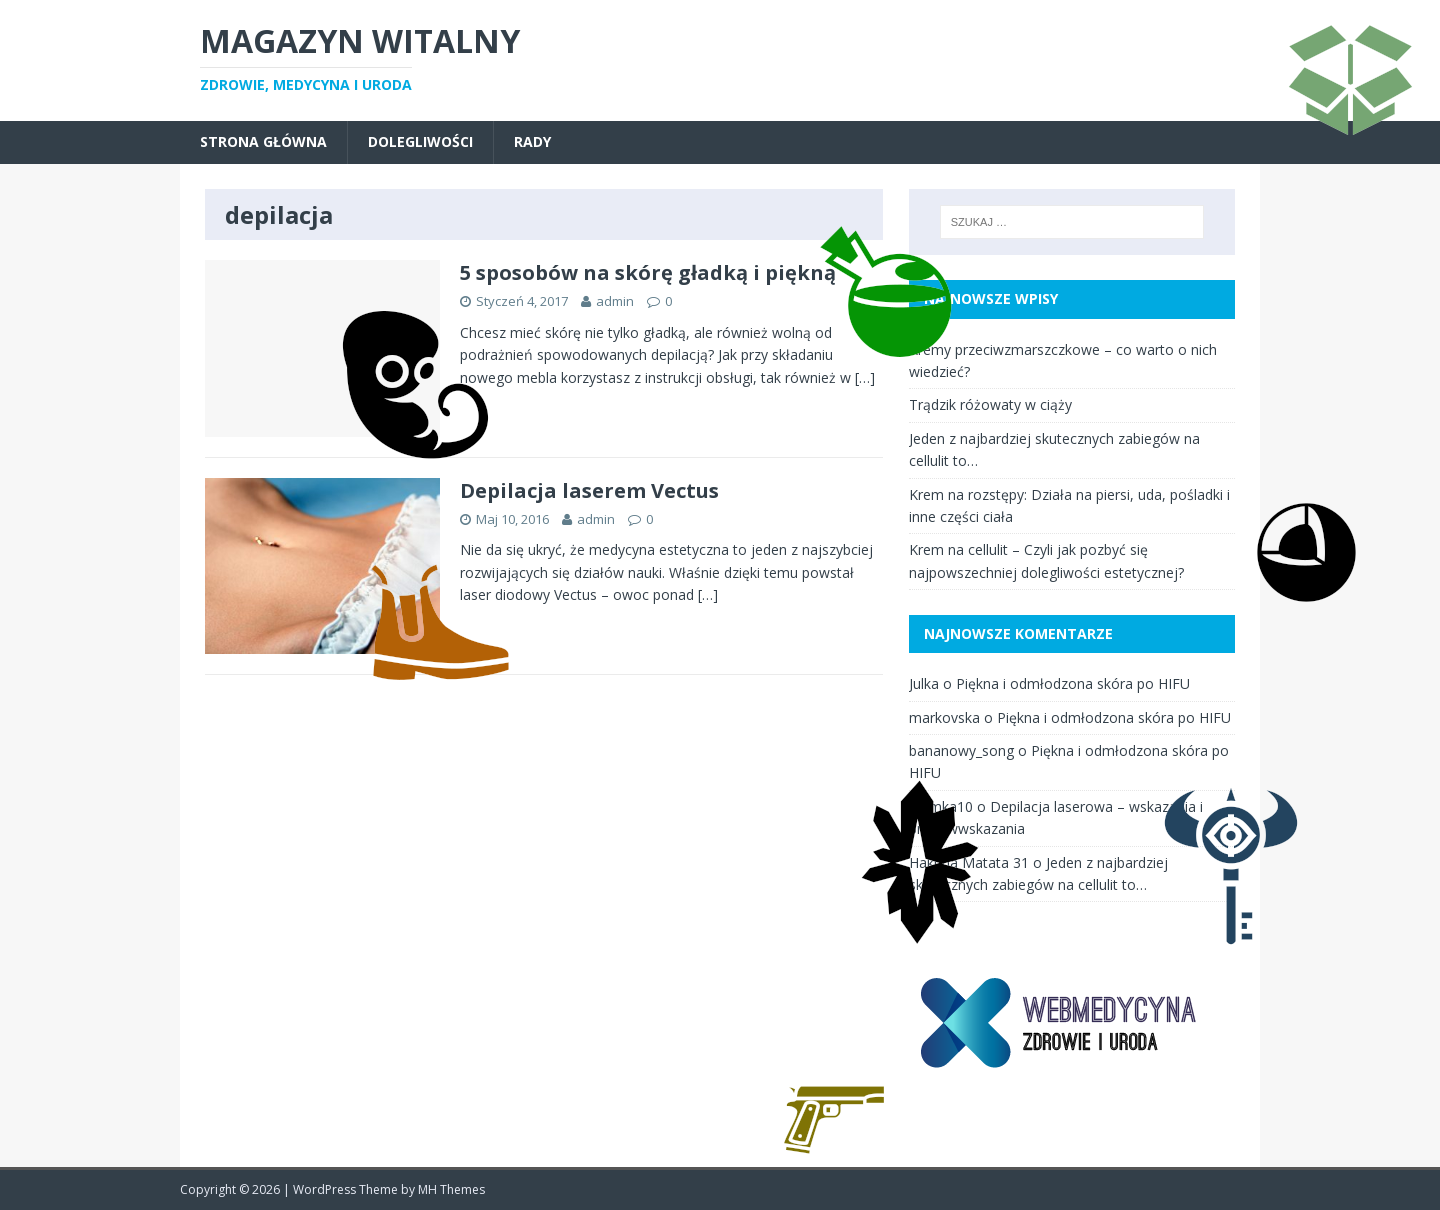 The width and height of the screenshot is (1440, 1210). Describe the element at coordinates (834, 1120) in the screenshot. I see `select handgun weapon in game inventory` at that location.